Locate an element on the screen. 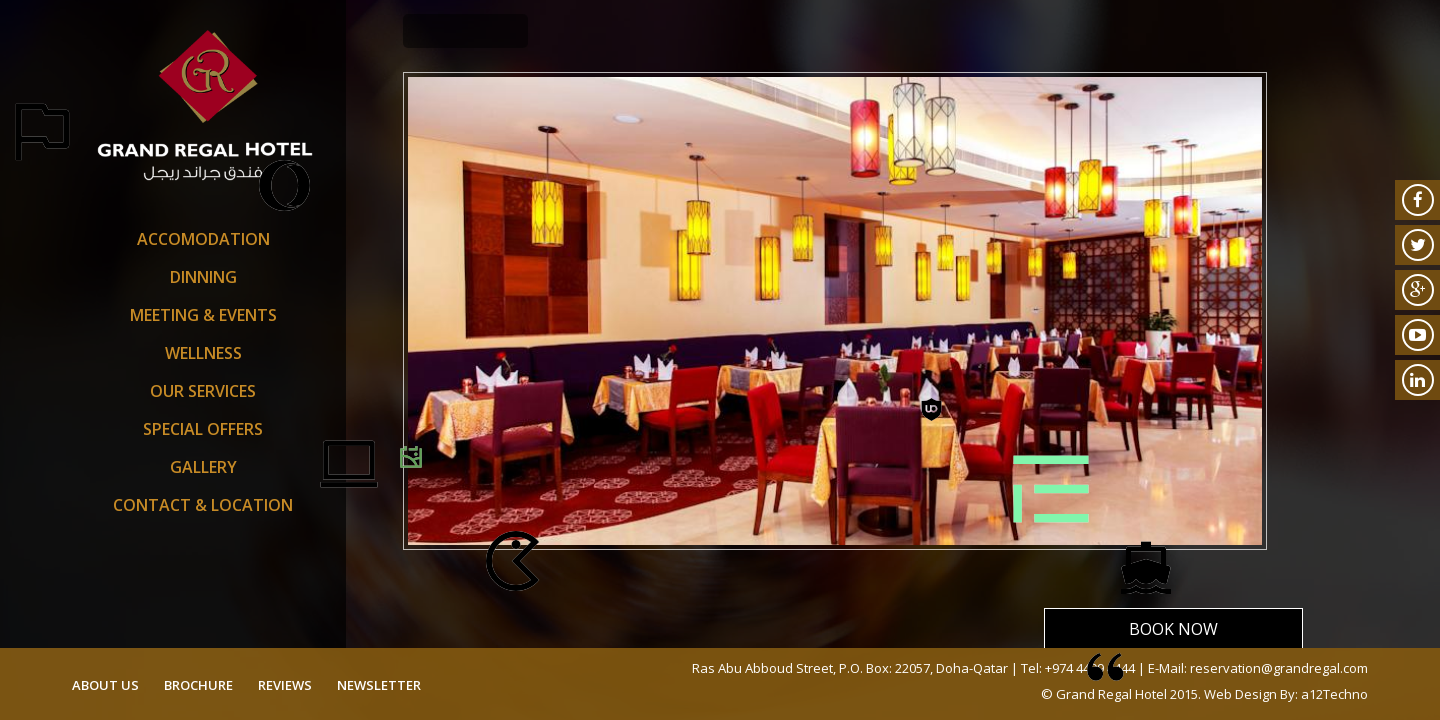 The width and height of the screenshot is (1440, 720). uBlock Origin browser extension logo is located at coordinates (931, 409).